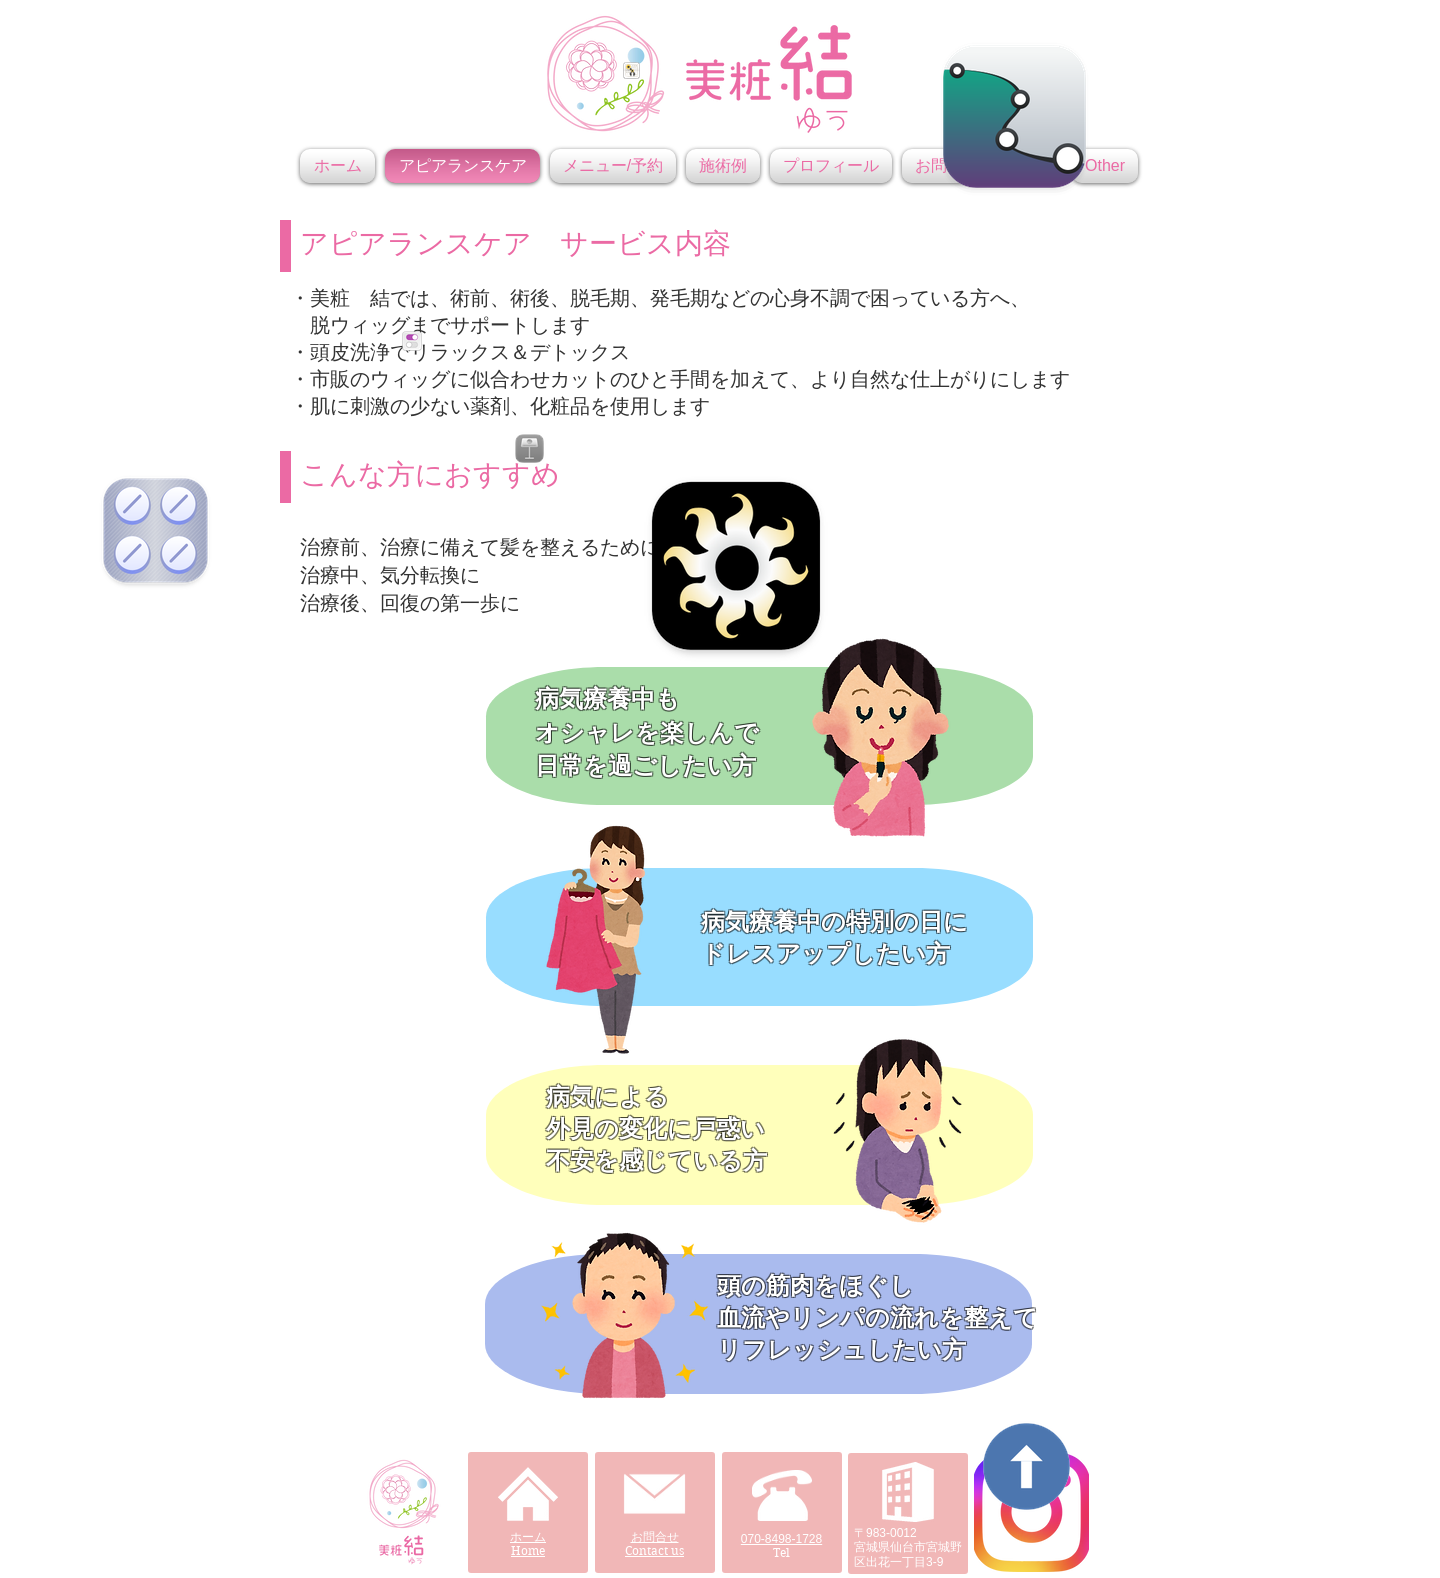 This screenshot has width=1440, height=1578. Describe the element at coordinates (1026, 1466) in the screenshot. I see `indicates a version control update is available` at that location.